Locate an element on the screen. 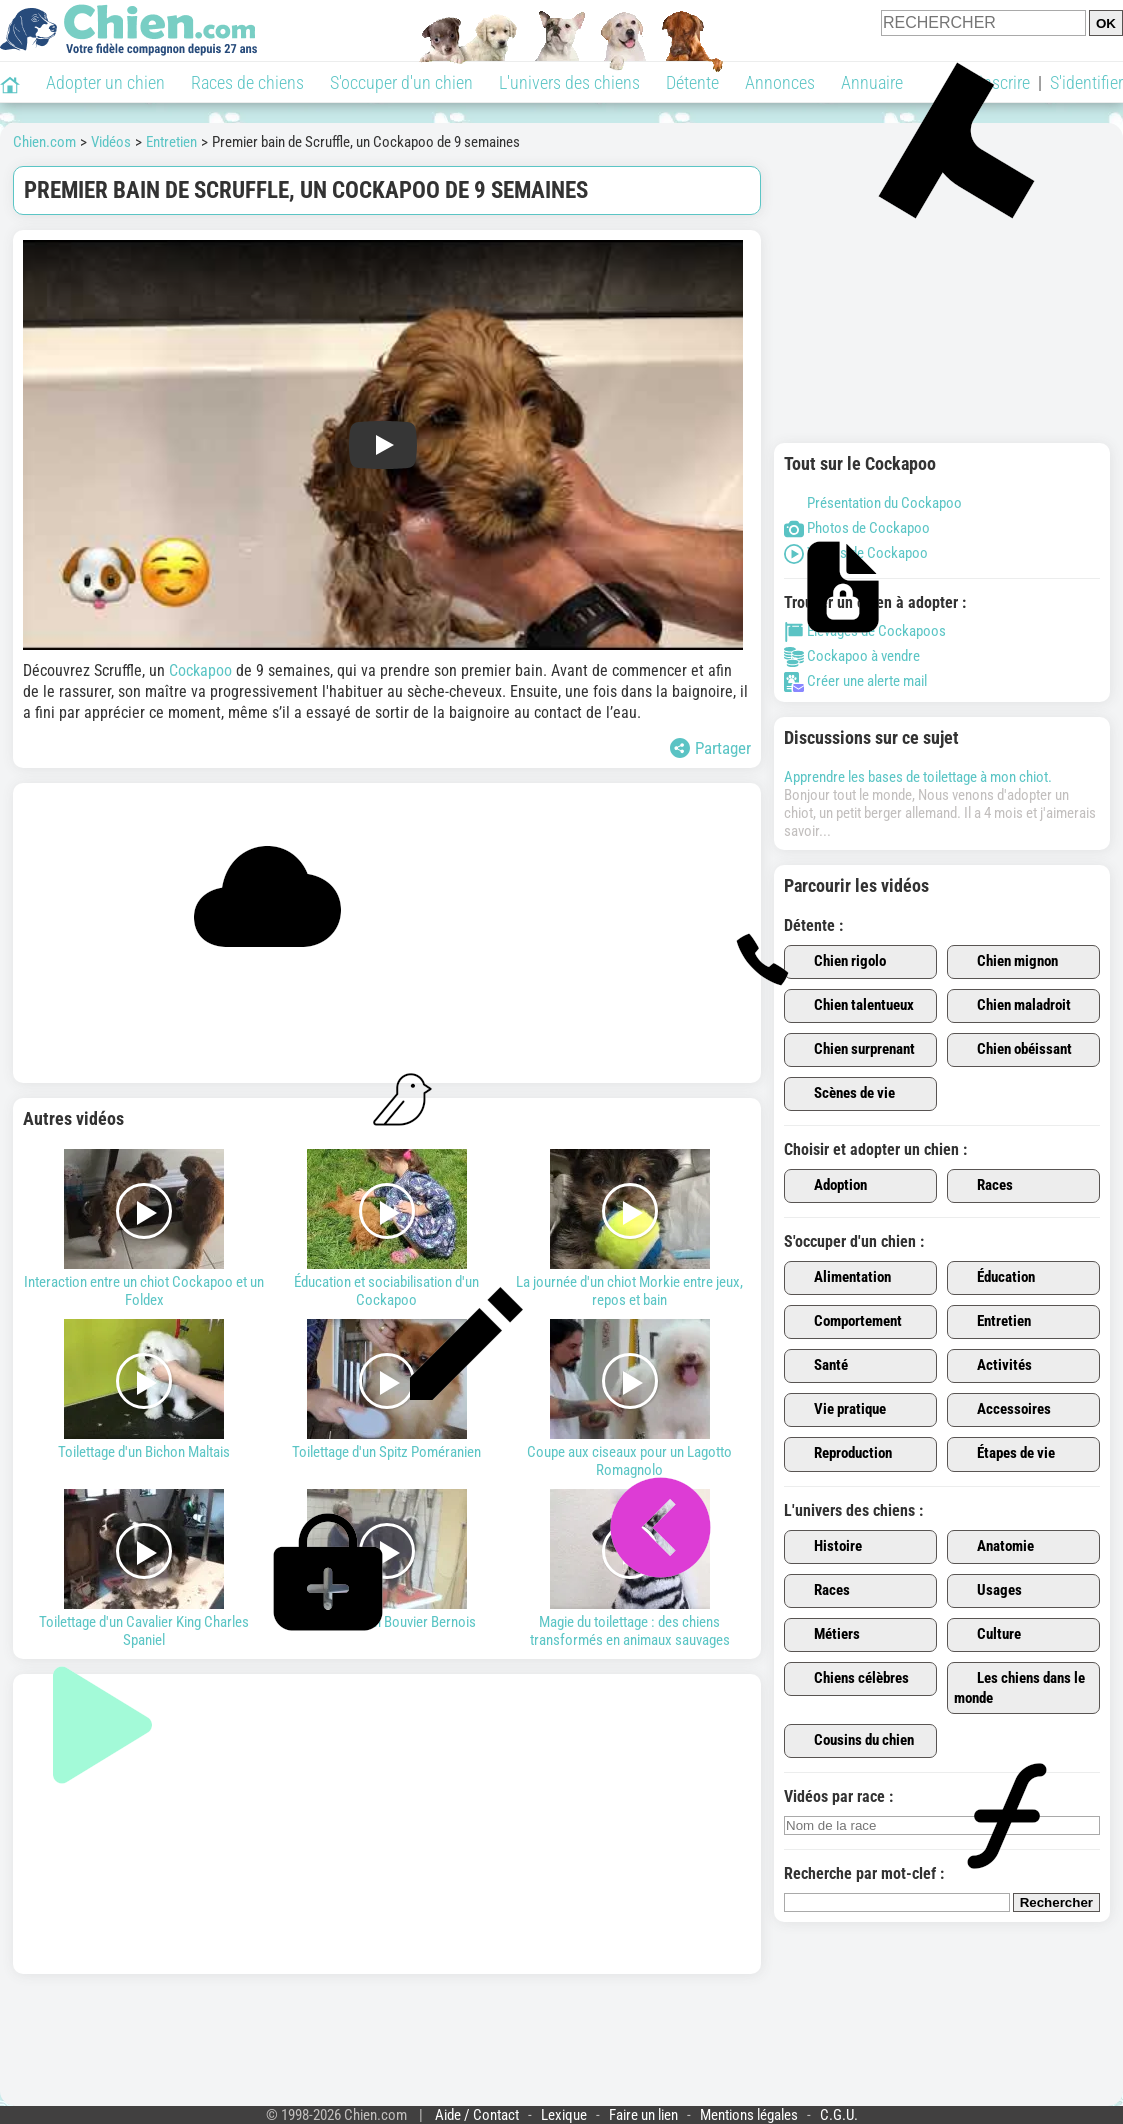 This screenshot has width=1123, height=2124. navigate to twitter or social media sharing is located at coordinates (403, 1101).